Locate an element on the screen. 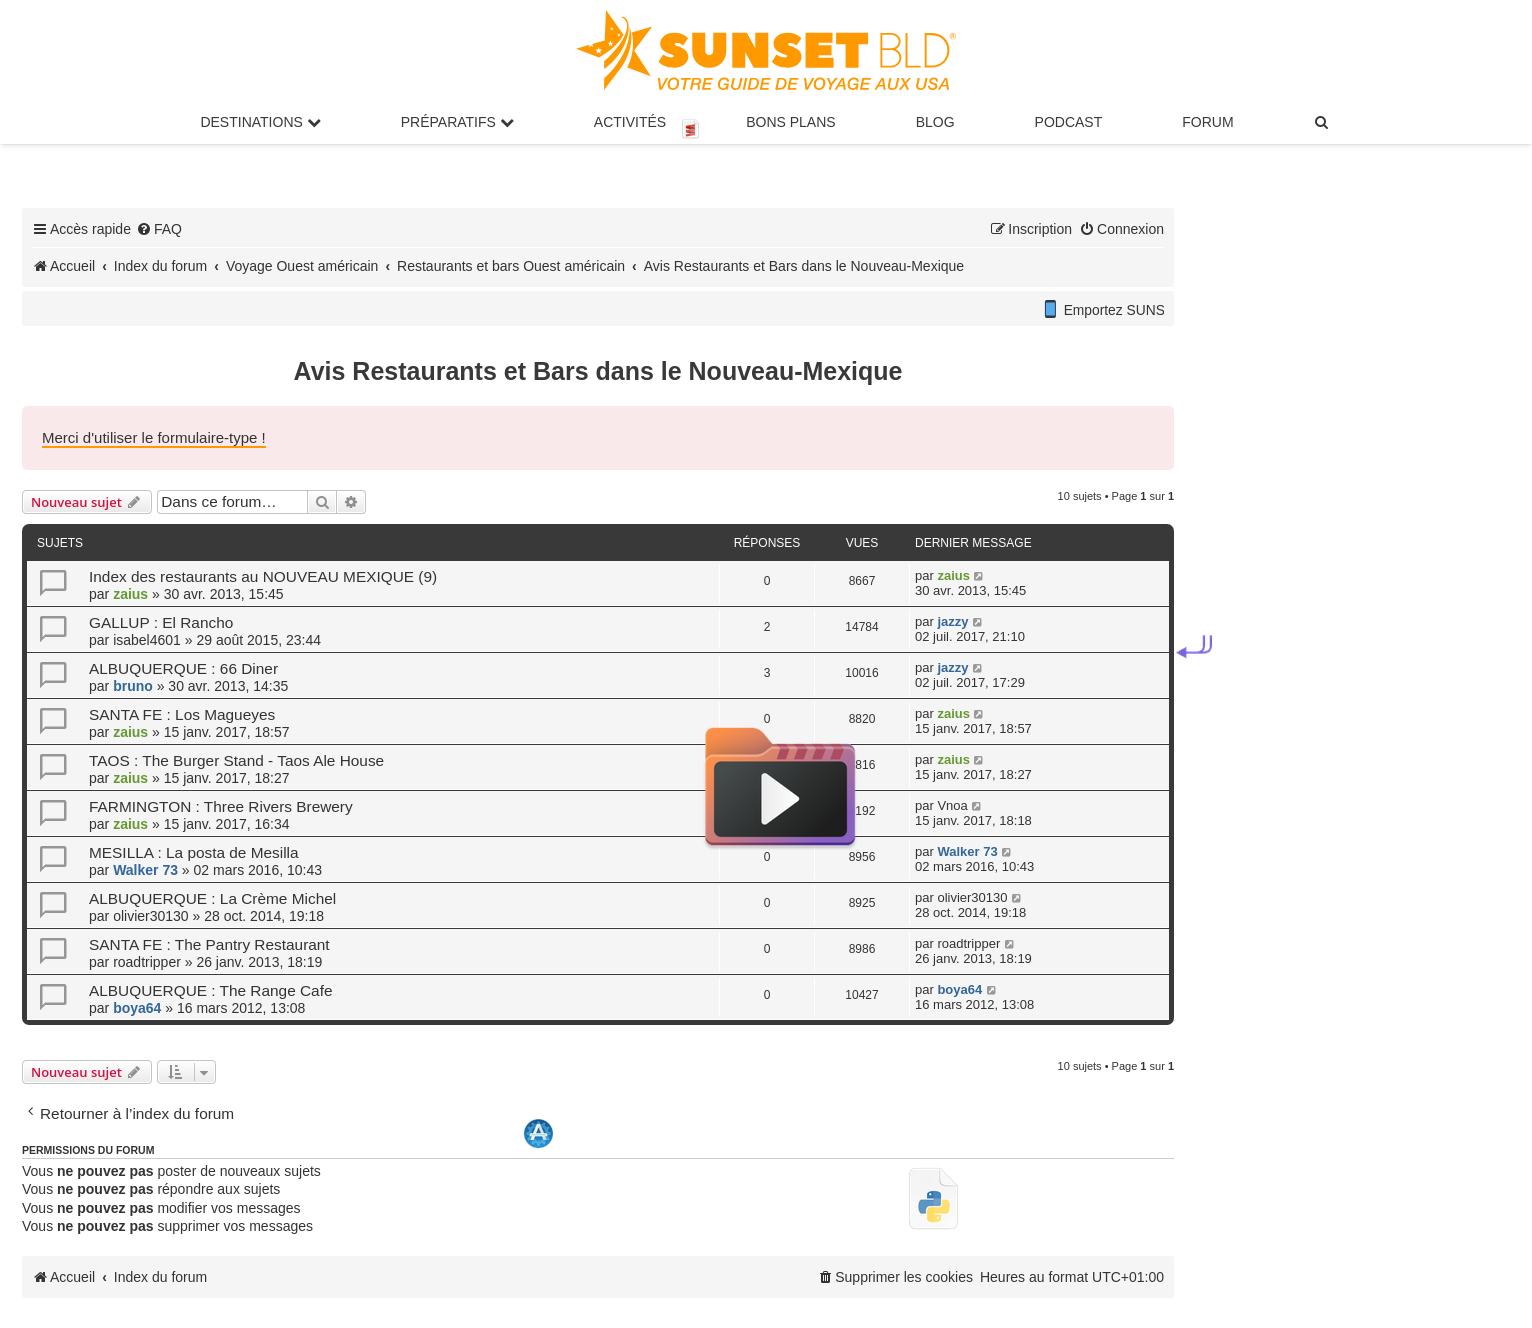 Image resolution: width=1532 pixels, height=1328 pixels. reply to all recipients in an email thread is located at coordinates (1193, 644).